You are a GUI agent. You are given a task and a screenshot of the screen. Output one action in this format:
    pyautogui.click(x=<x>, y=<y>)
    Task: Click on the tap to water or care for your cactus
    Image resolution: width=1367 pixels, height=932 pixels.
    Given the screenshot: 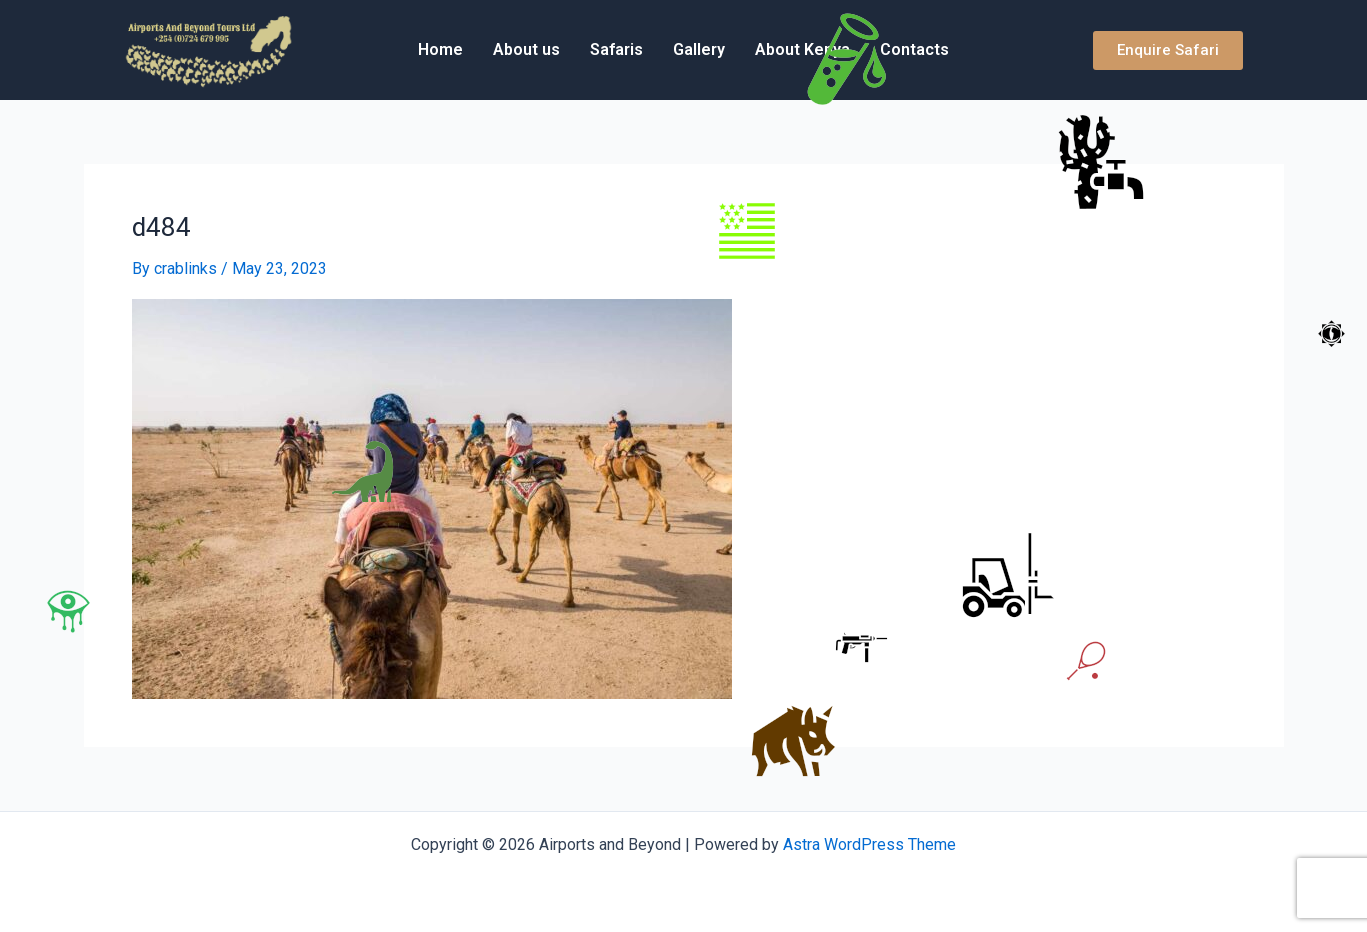 What is the action you would take?
    pyautogui.click(x=1101, y=162)
    